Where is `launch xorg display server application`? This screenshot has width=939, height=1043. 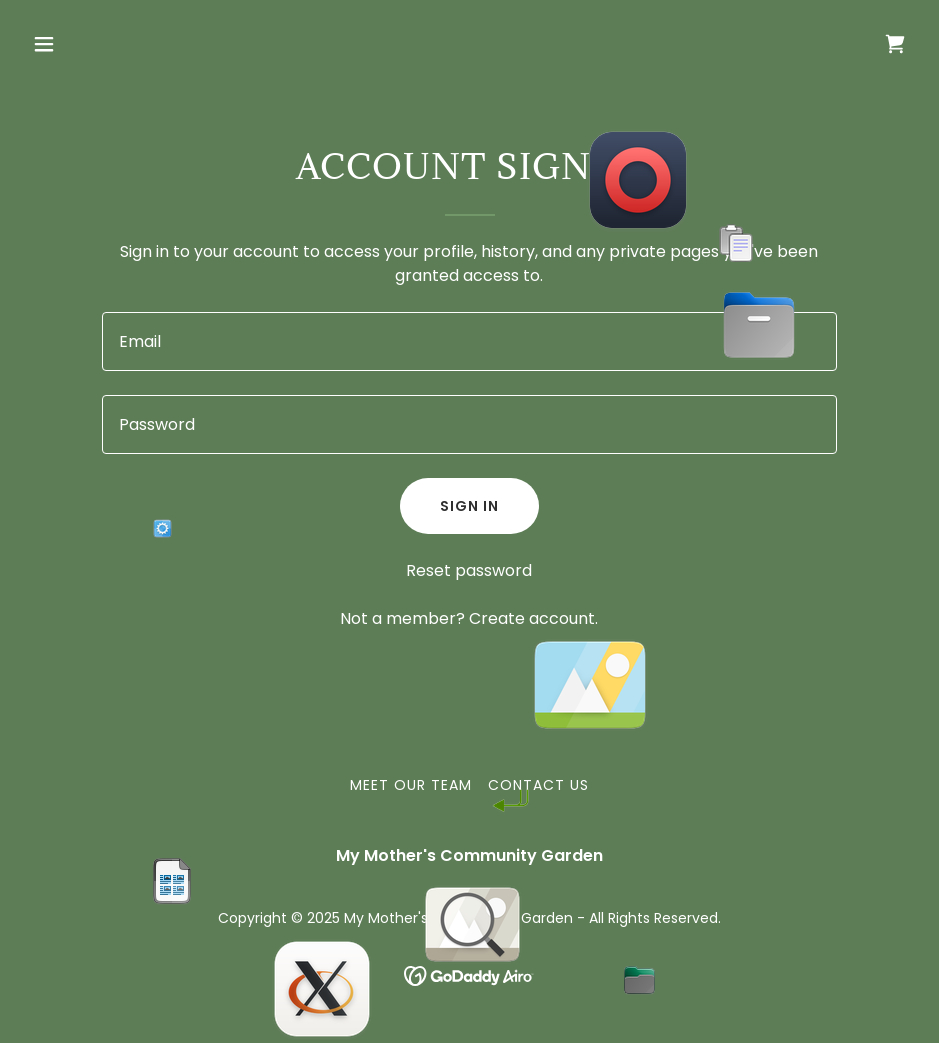 launch xorg display server application is located at coordinates (322, 989).